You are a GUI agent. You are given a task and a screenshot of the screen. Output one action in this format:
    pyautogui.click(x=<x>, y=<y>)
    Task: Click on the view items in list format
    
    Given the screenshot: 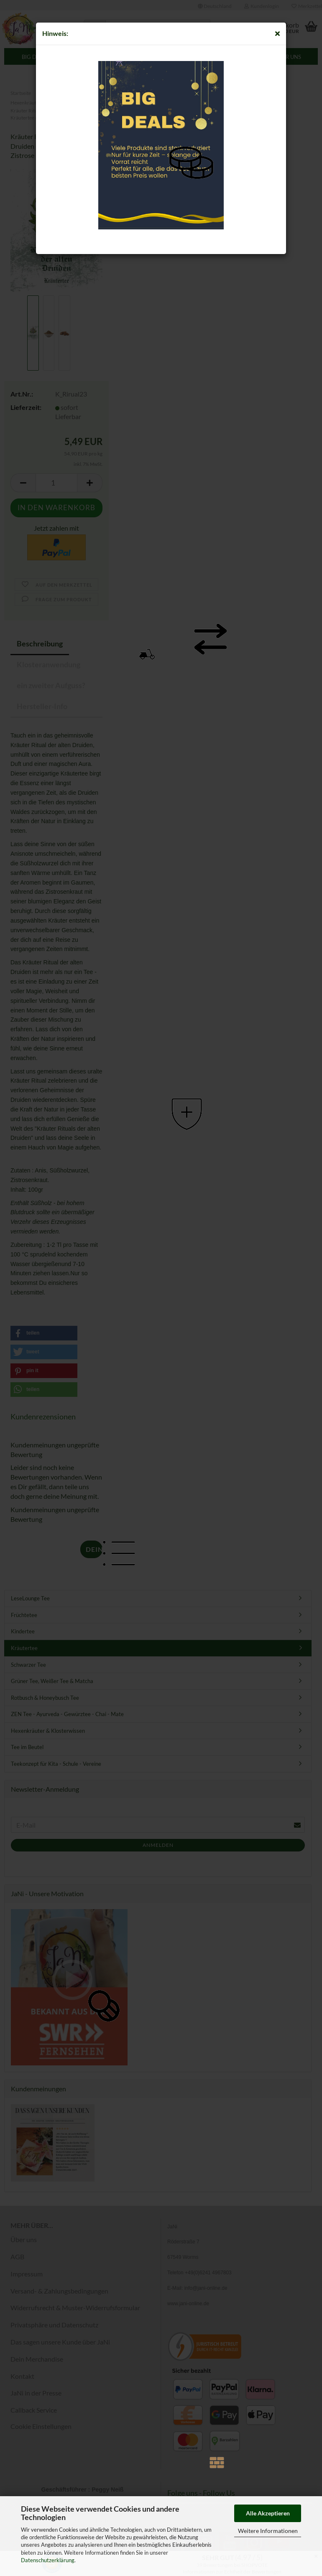 What is the action you would take?
    pyautogui.click(x=119, y=1553)
    